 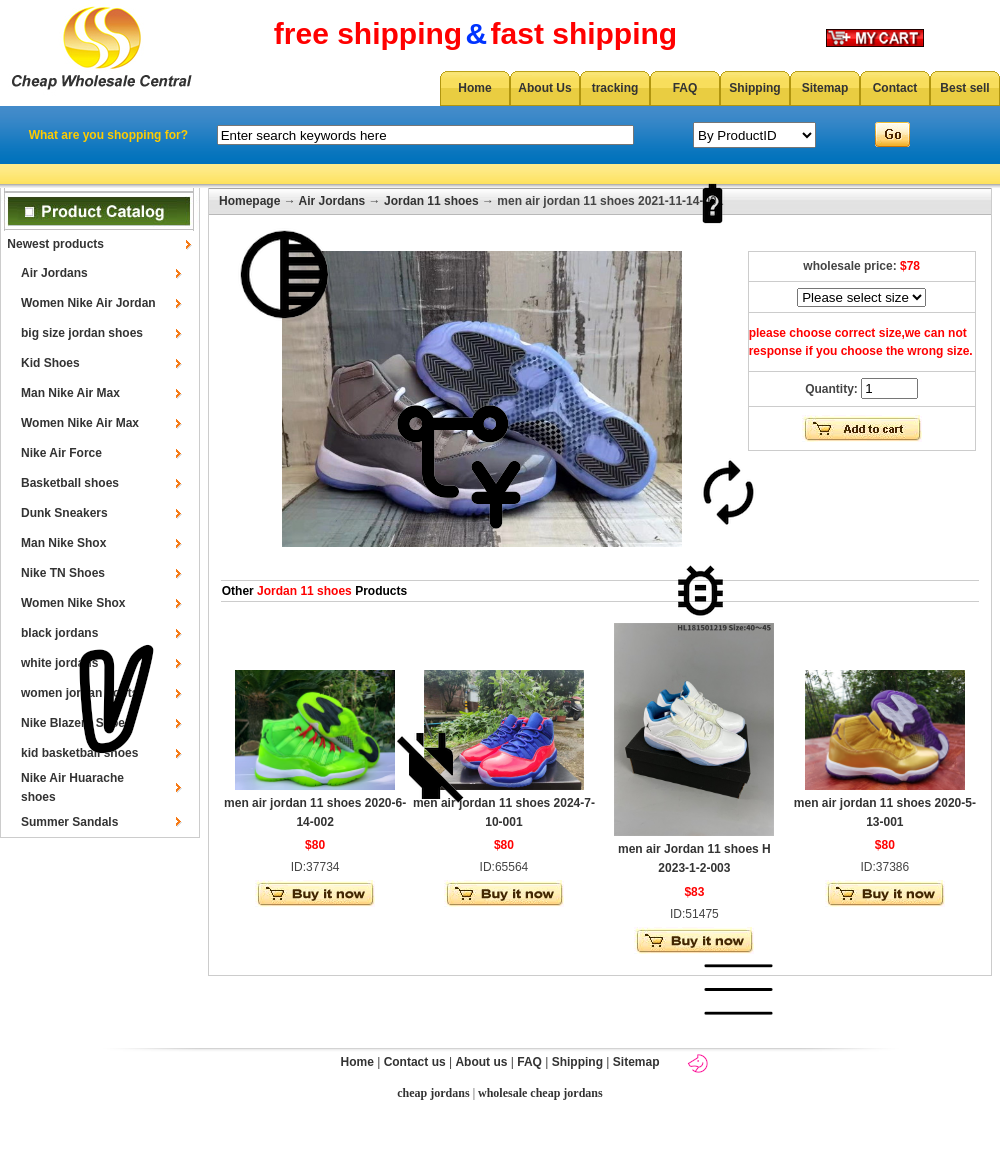 What do you see at coordinates (114, 699) in the screenshot?
I see `open the Vinted app` at bounding box center [114, 699].